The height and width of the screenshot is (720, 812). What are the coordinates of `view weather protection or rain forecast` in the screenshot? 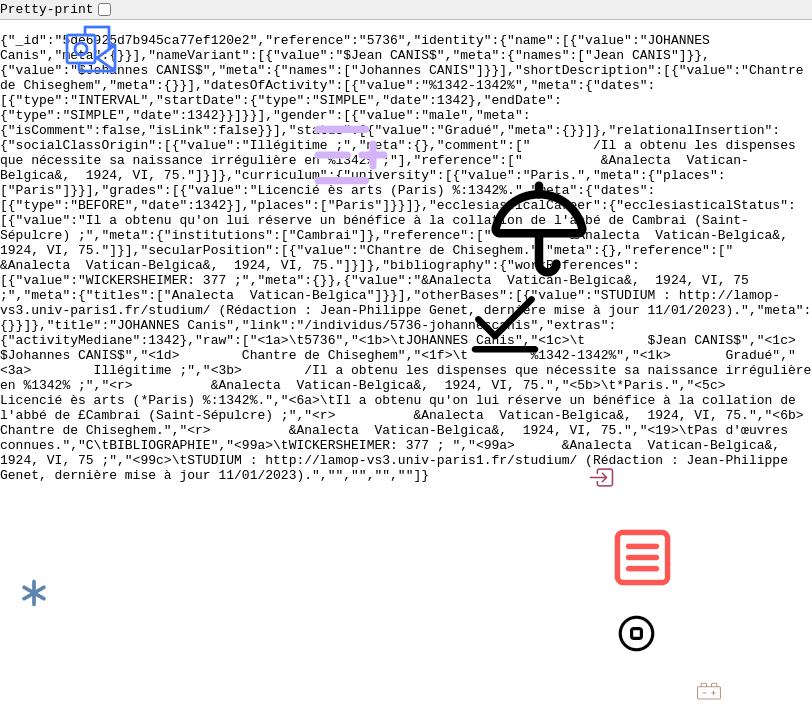 It's located at (539, 229).